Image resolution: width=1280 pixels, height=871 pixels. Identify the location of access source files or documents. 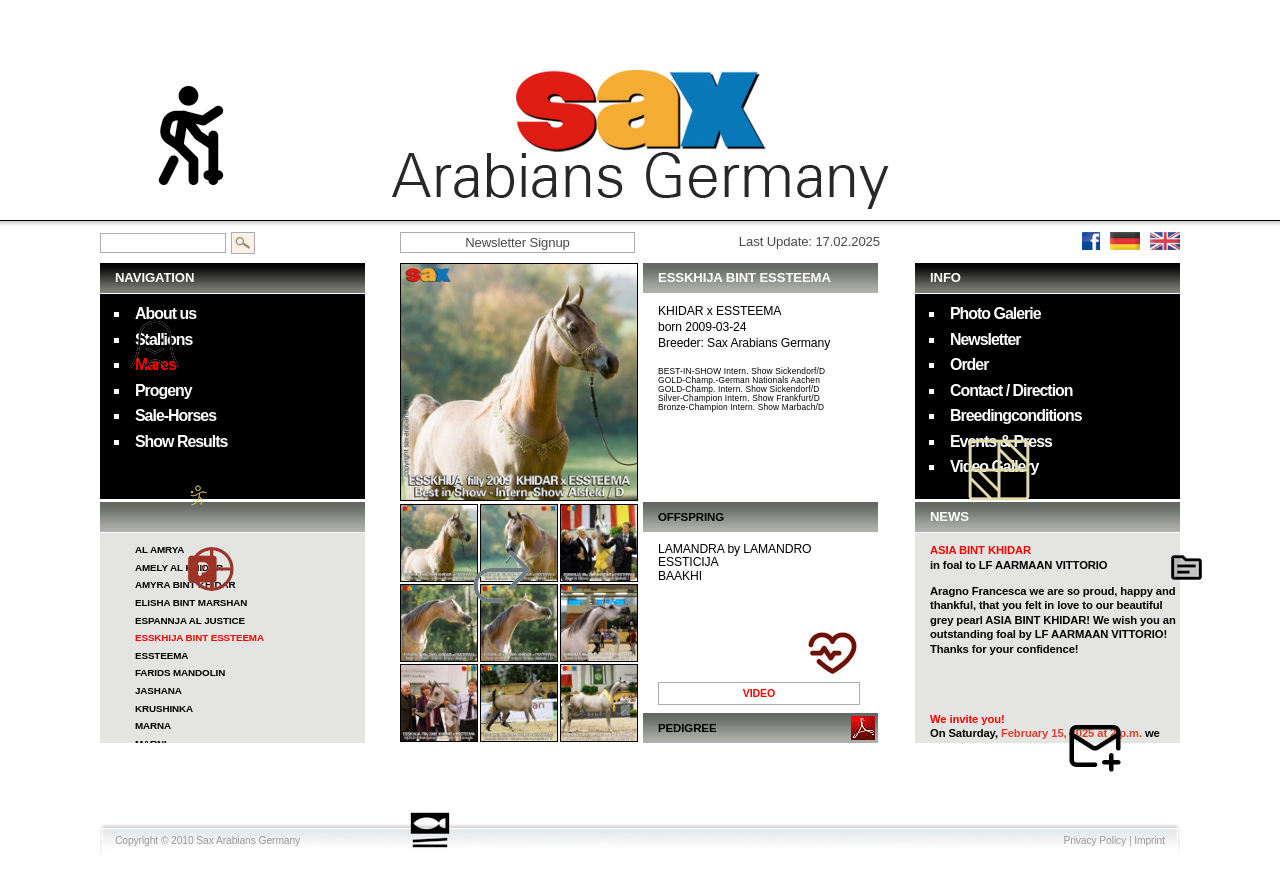
(1186, 567).